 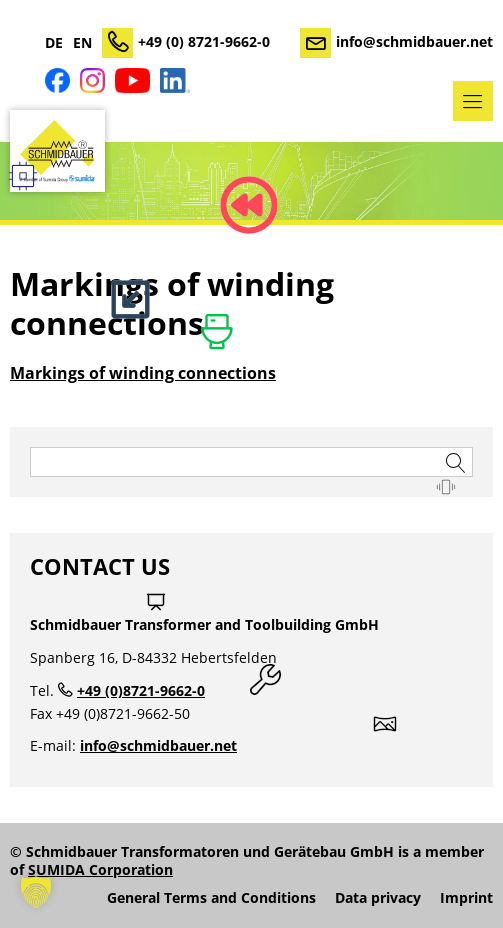 I want to click on navigate to bottom-left corner, so click(x=130, y=299).